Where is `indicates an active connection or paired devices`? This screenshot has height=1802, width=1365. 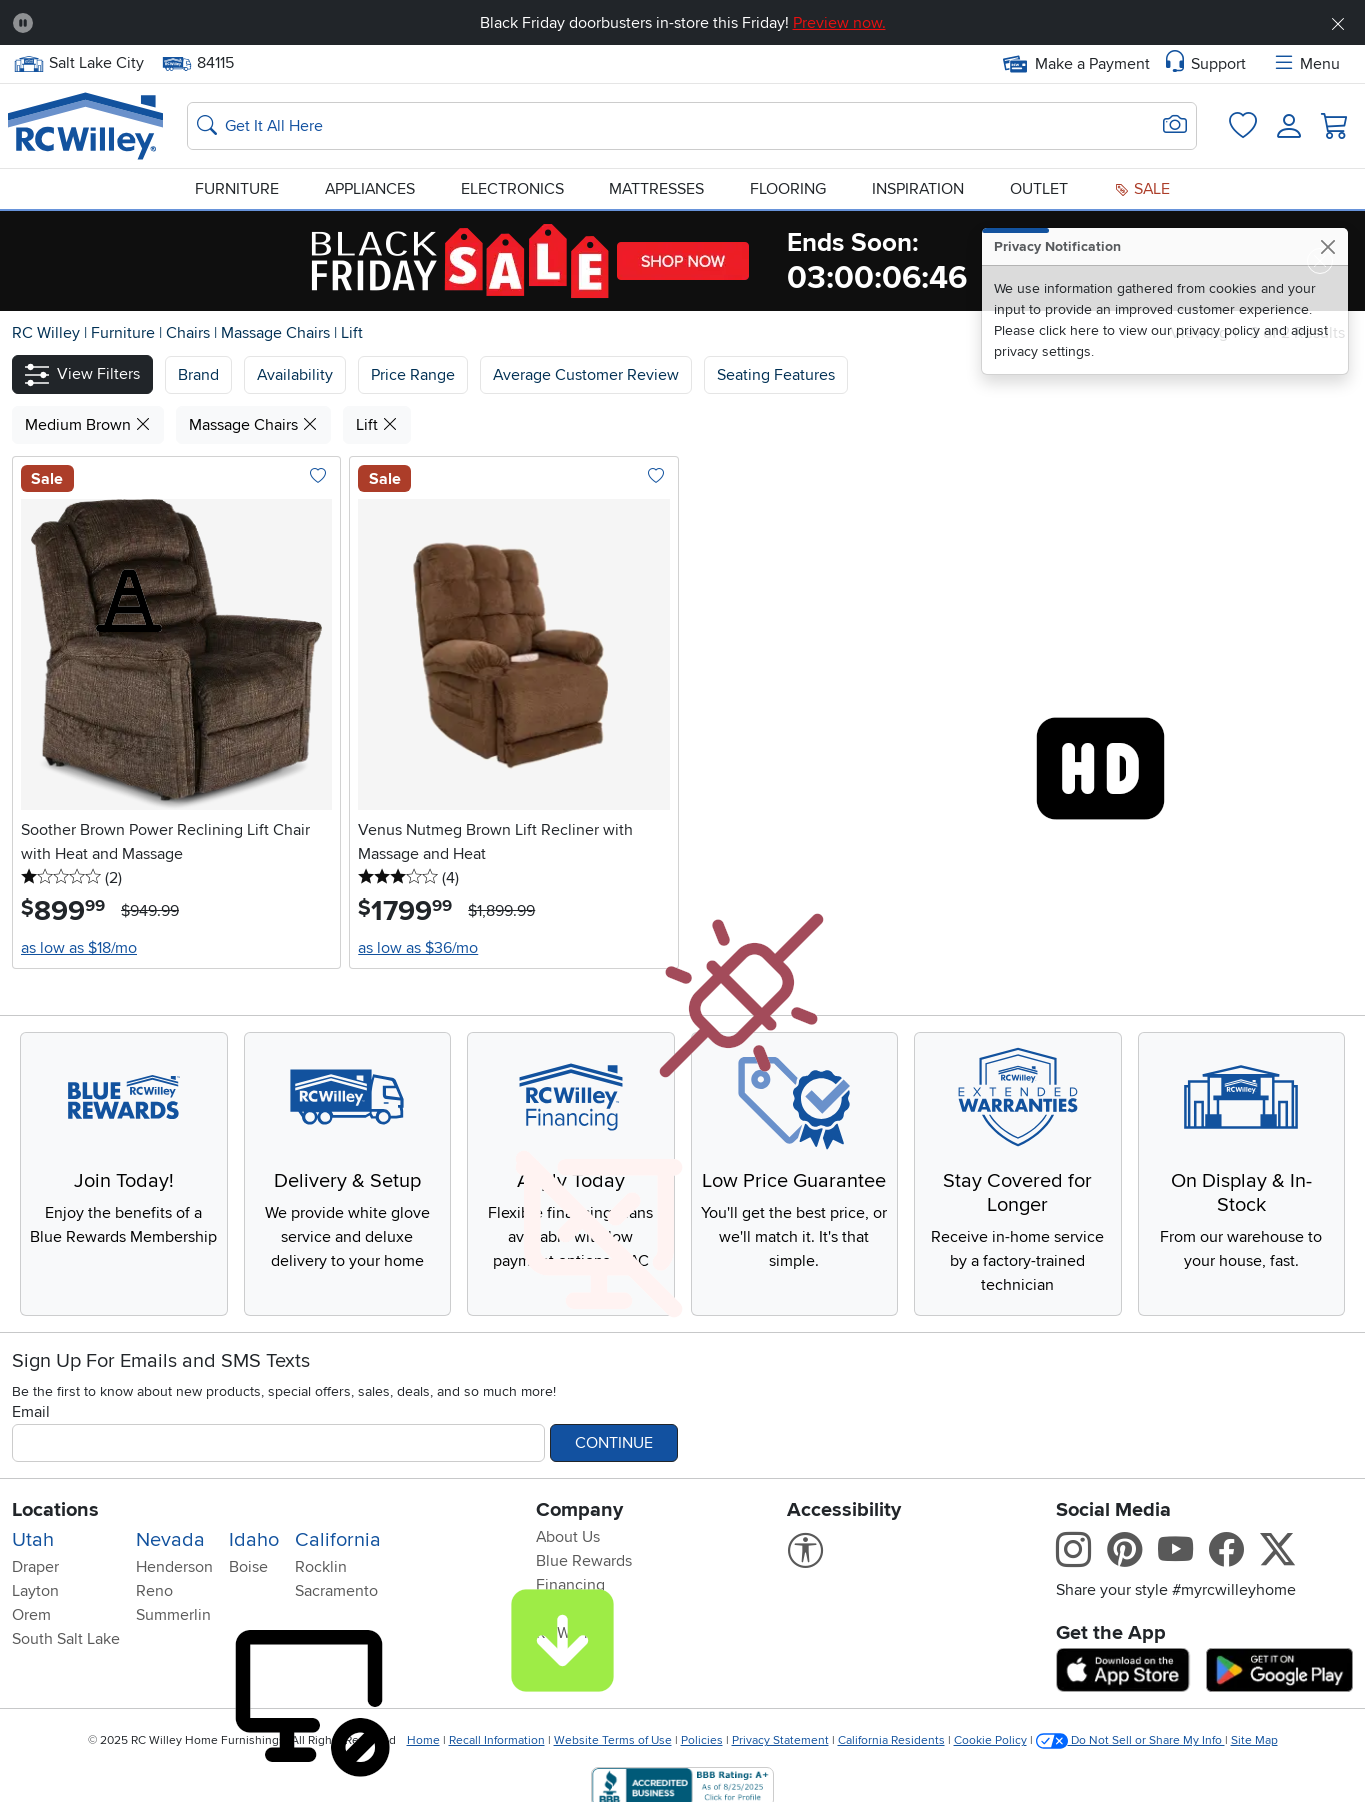
indicates an active connection or paired devices is located at coordinates (741, 995).